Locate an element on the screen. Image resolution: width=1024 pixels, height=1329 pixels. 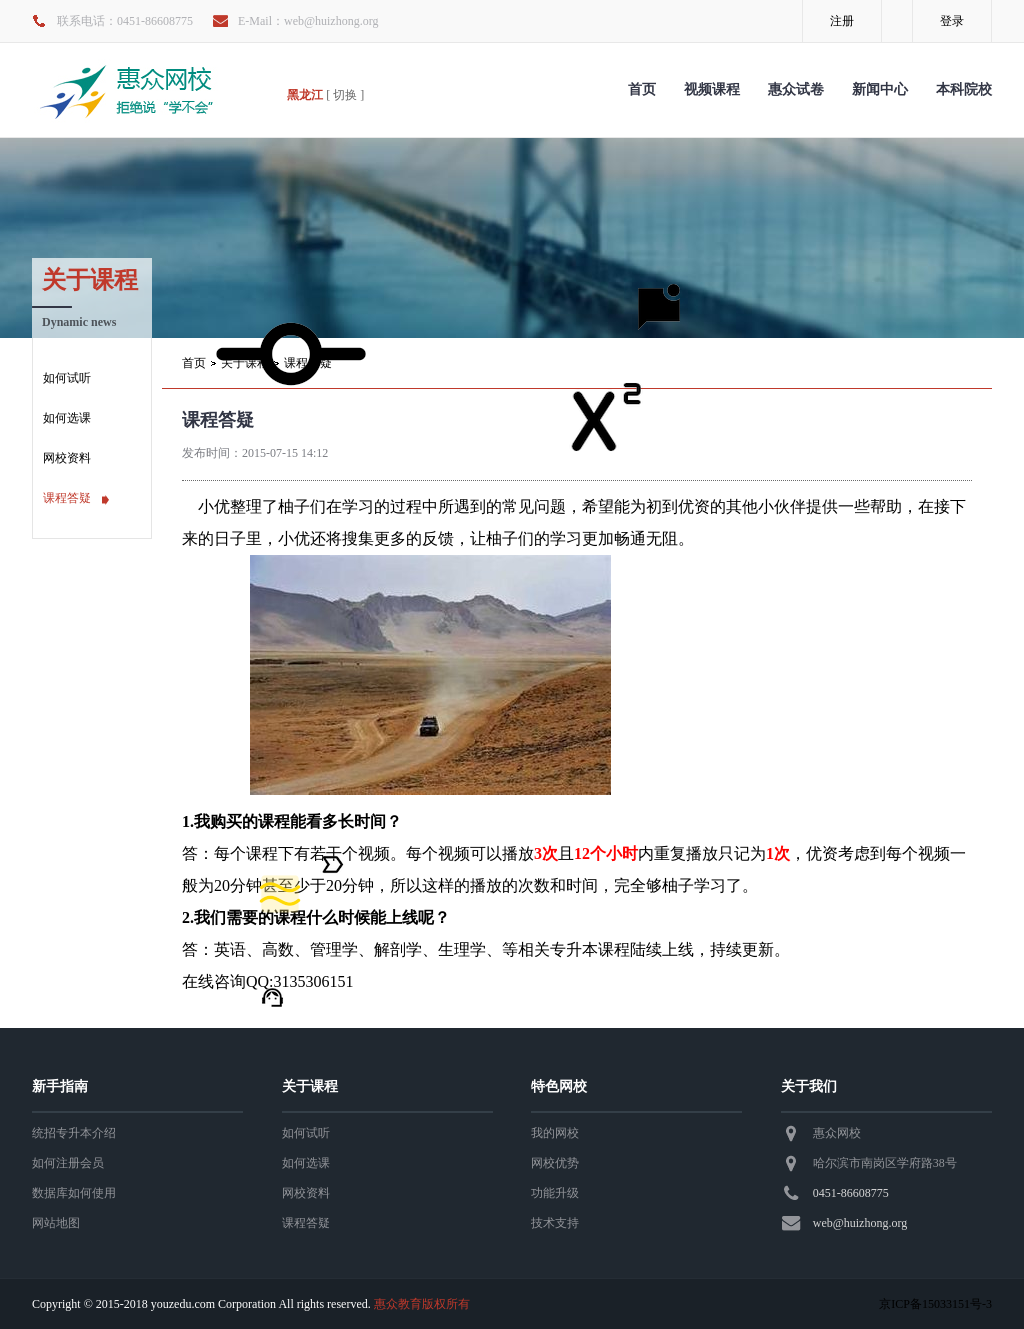
view commit details in version control is located at coordinates (291, 354).